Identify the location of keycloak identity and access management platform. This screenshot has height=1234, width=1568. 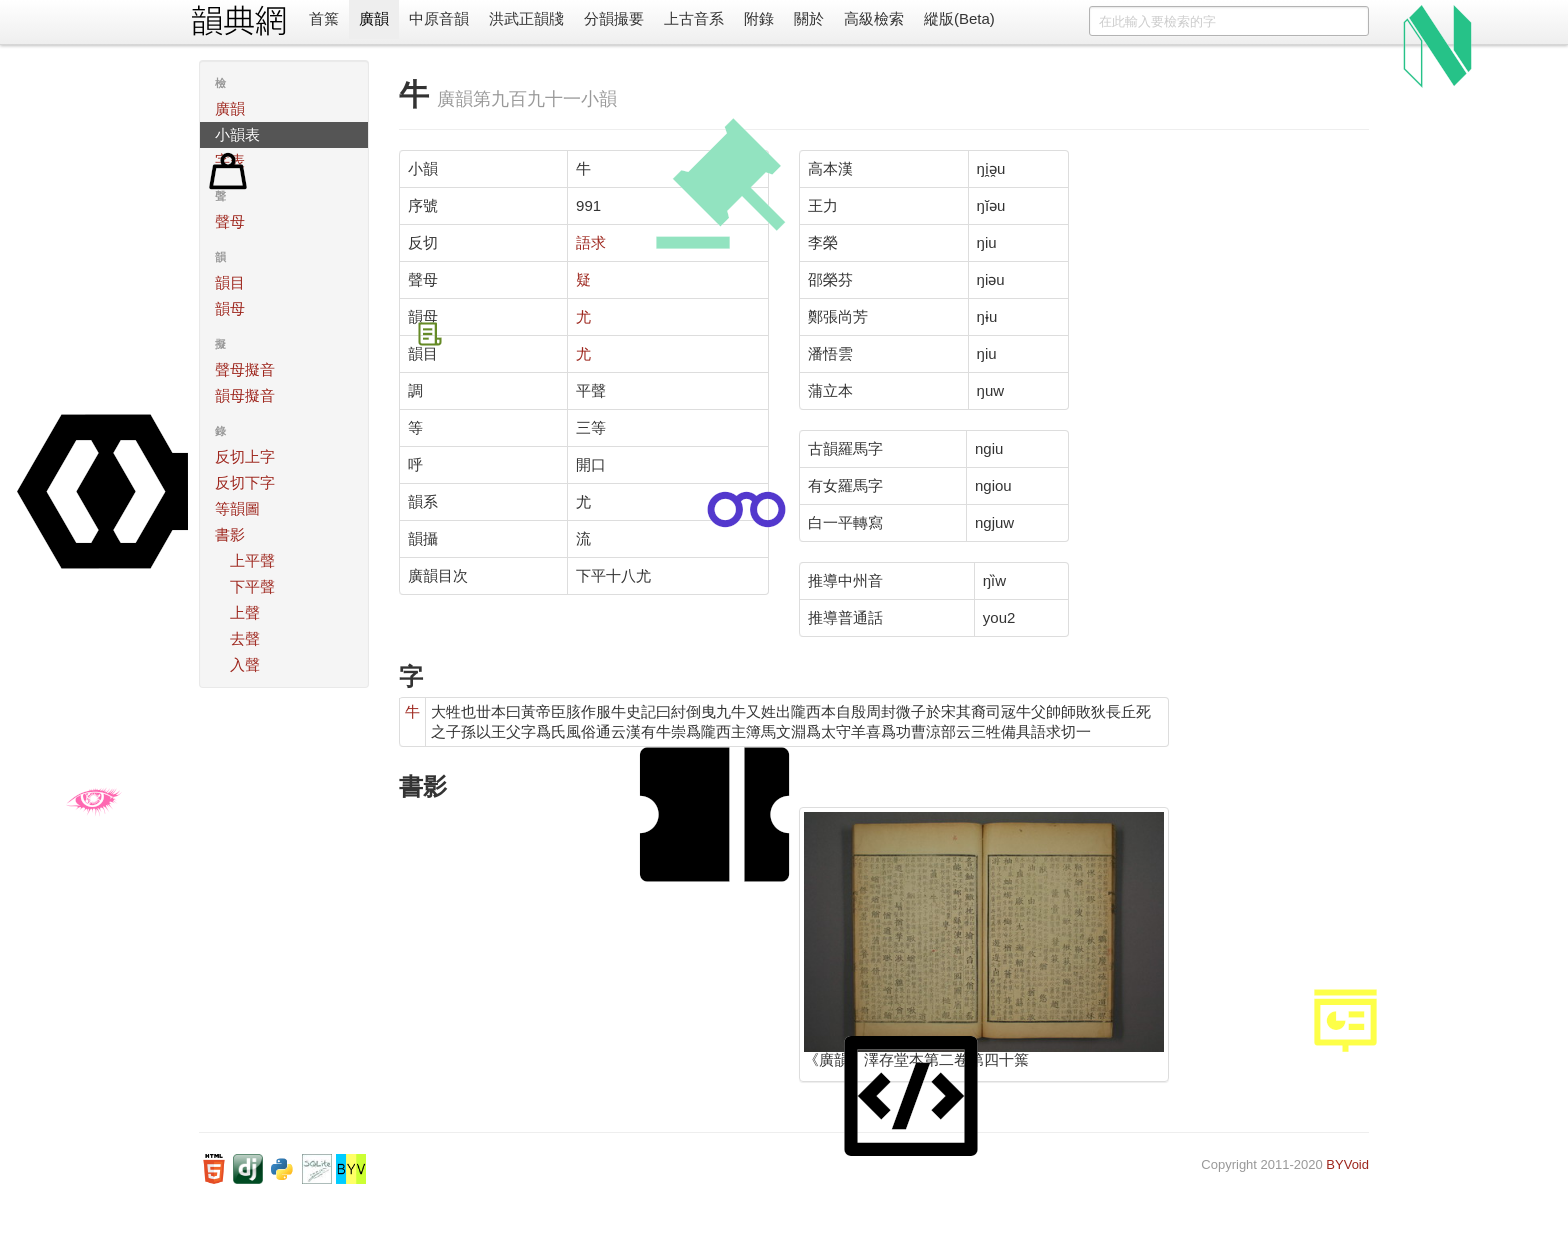
(102, 491).